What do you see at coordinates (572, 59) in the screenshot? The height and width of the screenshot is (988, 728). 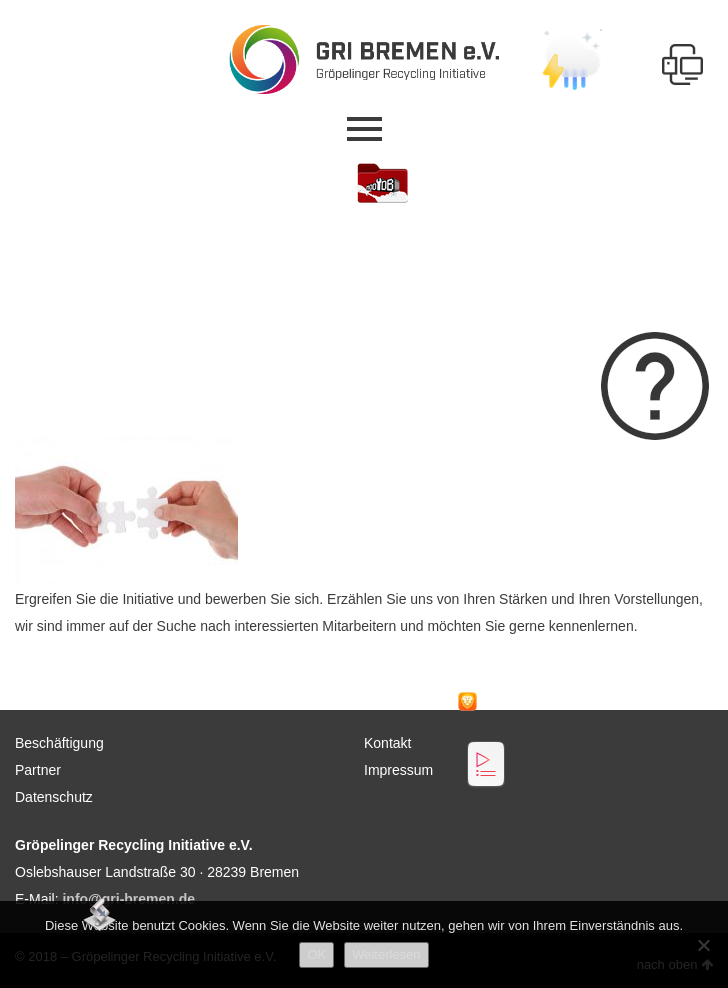 I see `indicates nighttime thunderstorm conditions` at bounding box center [572, 59].